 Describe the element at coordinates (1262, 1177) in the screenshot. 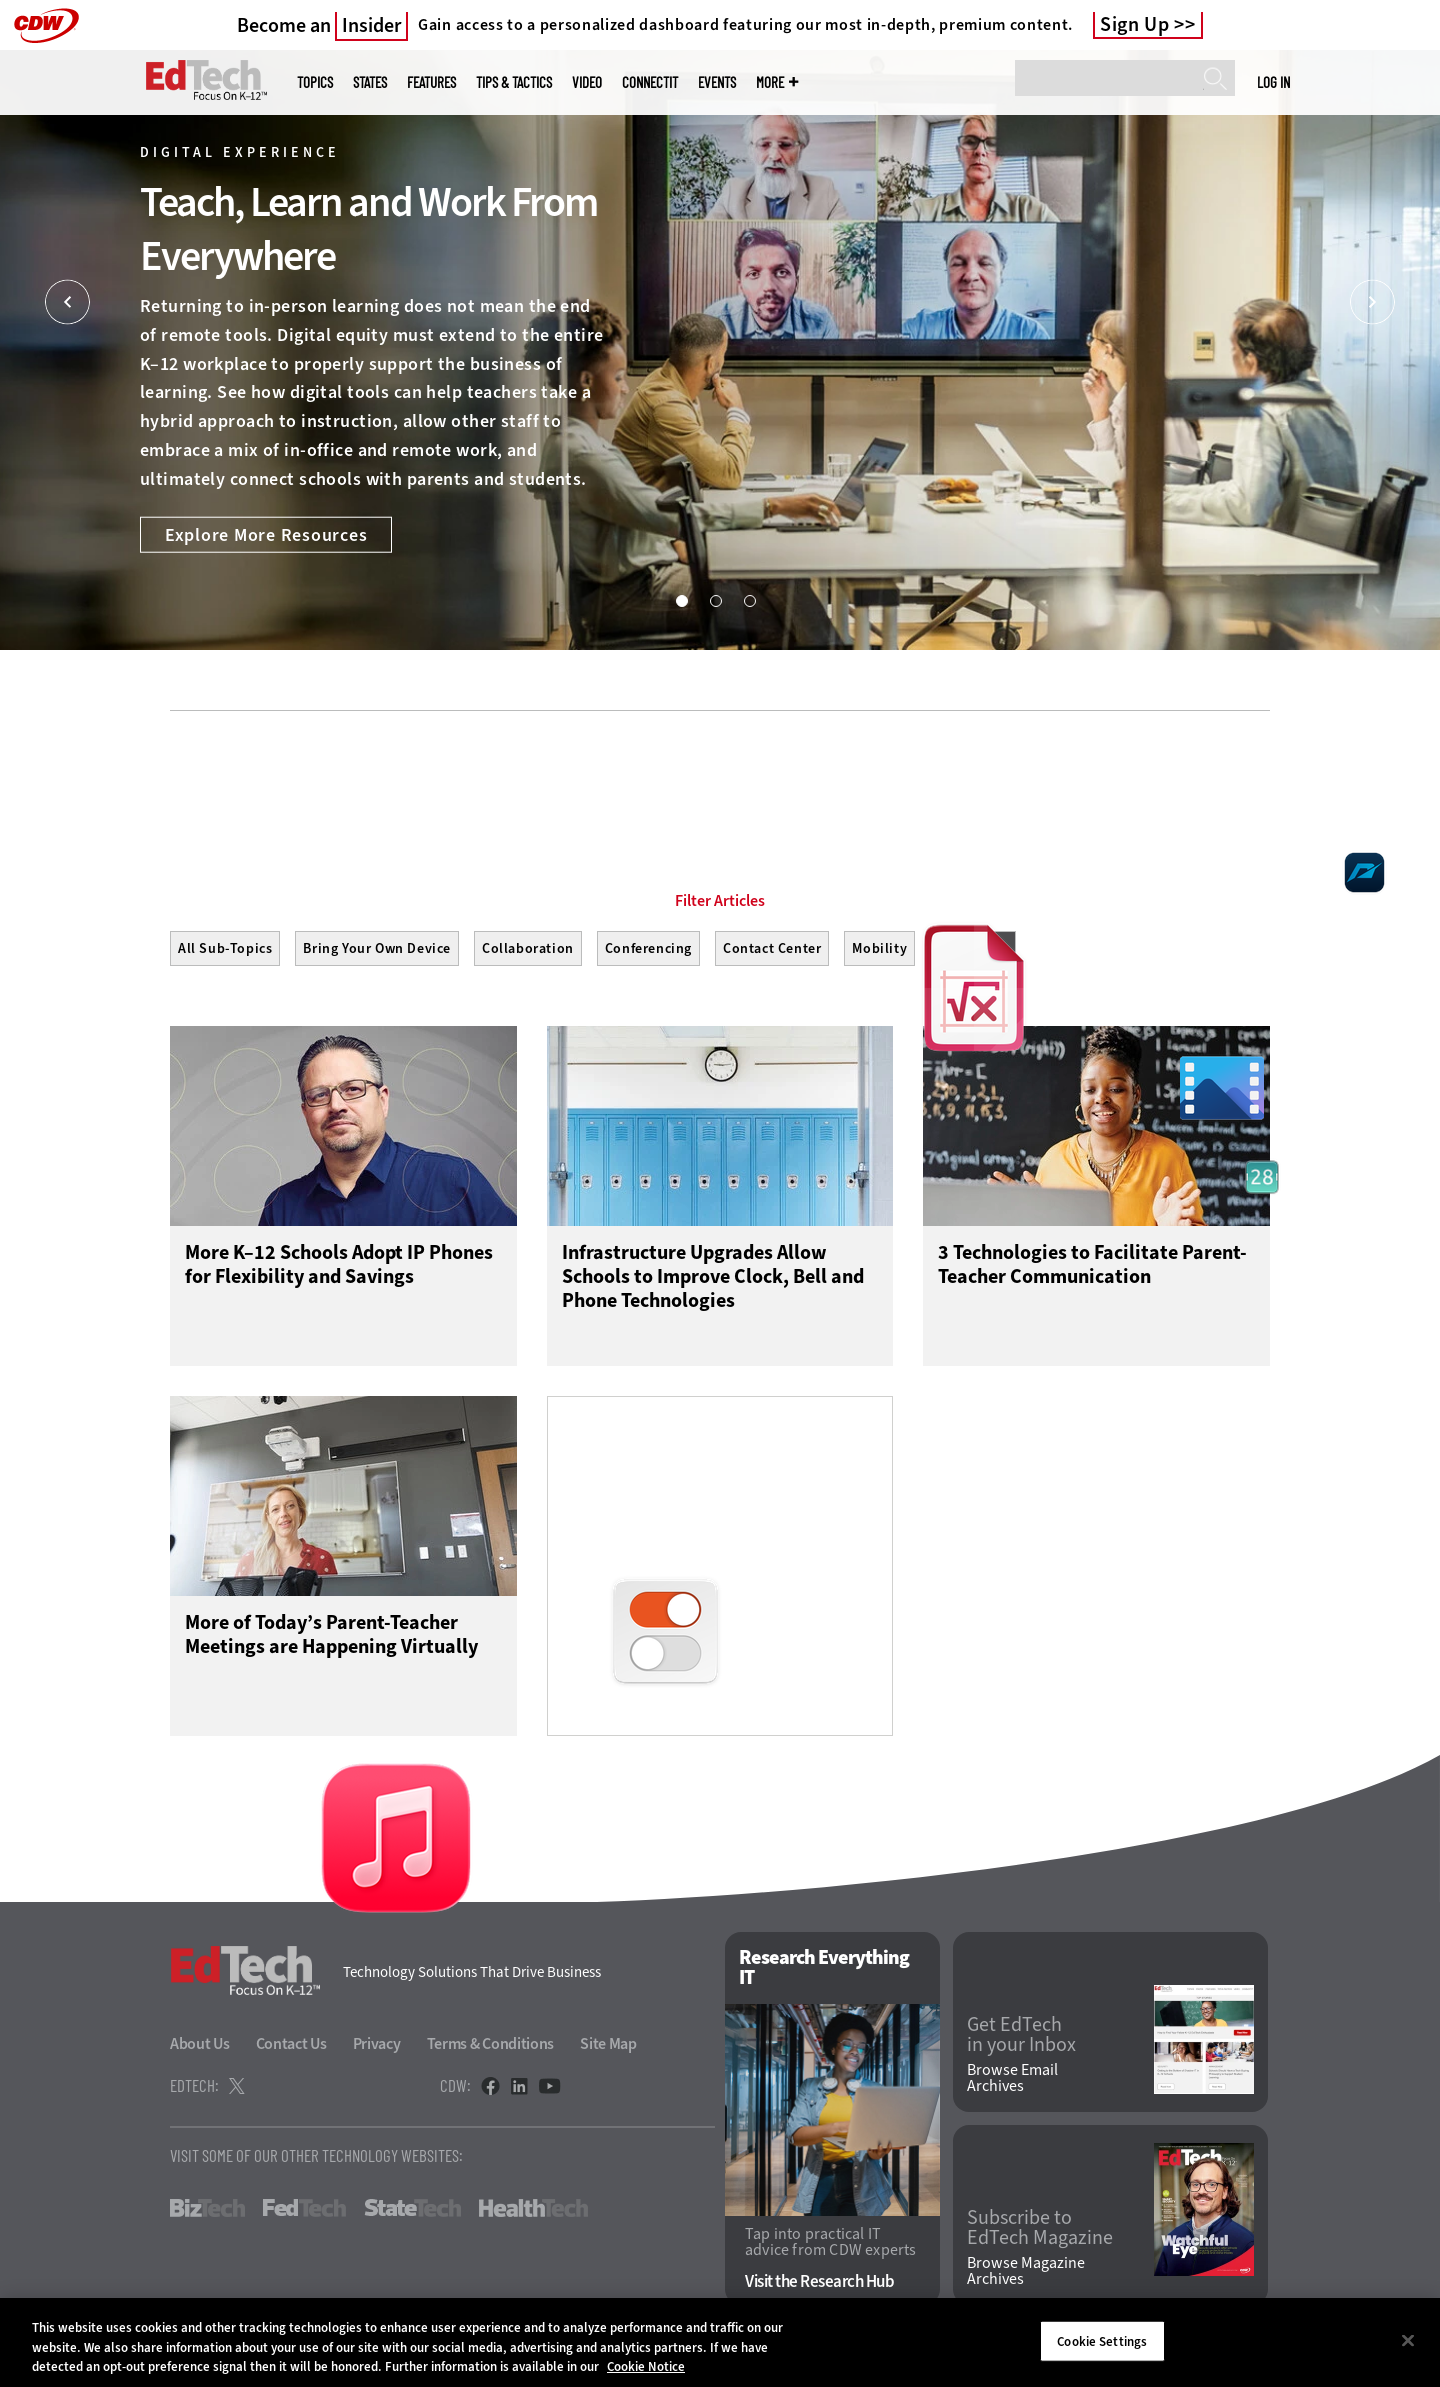

I see `open the calendar app` at that location.